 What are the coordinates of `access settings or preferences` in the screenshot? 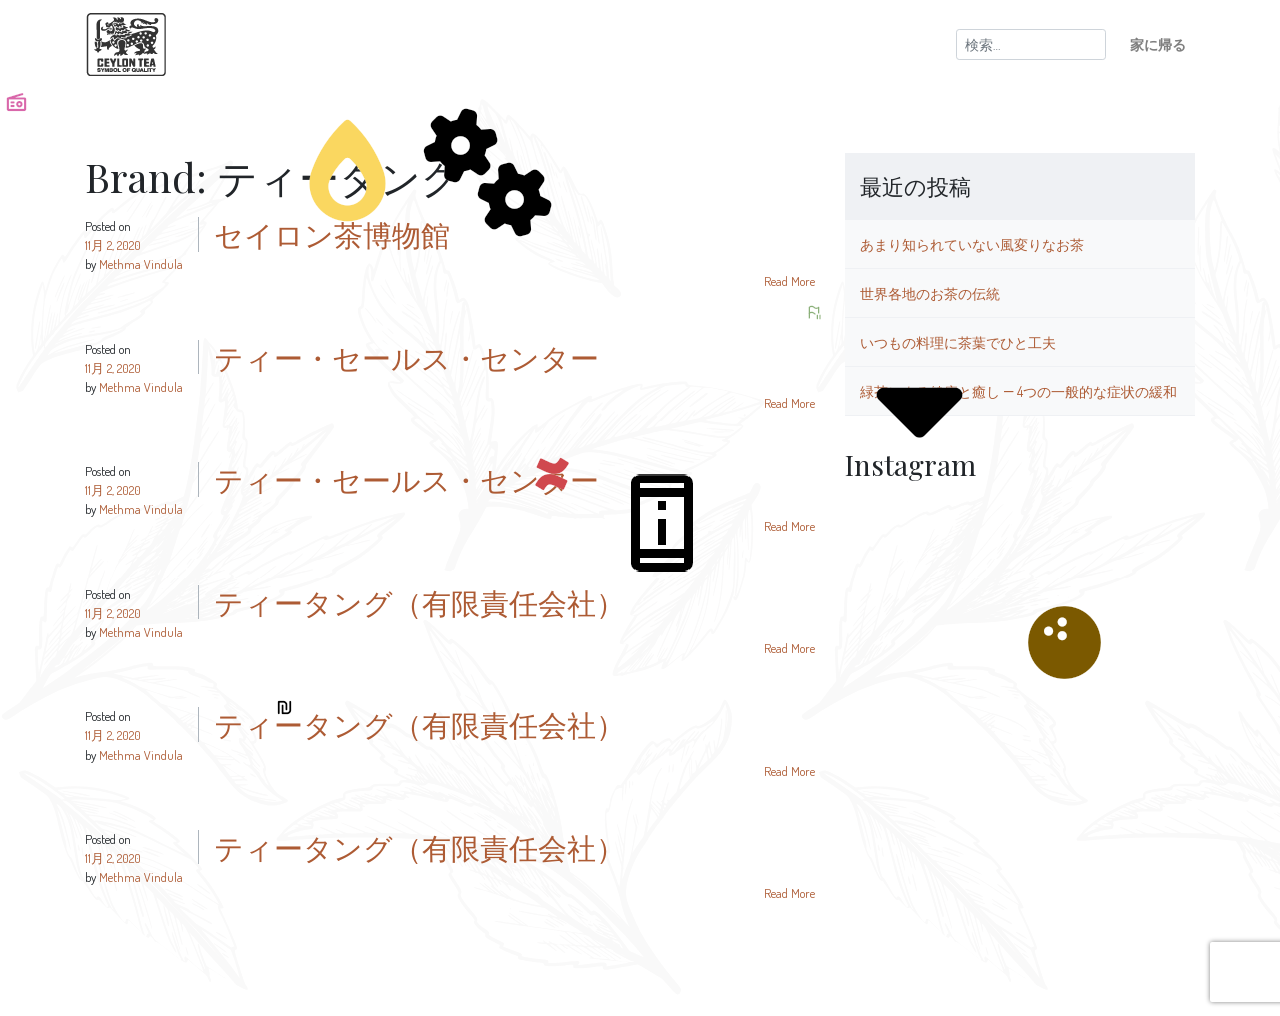 It's located at (487, 172).